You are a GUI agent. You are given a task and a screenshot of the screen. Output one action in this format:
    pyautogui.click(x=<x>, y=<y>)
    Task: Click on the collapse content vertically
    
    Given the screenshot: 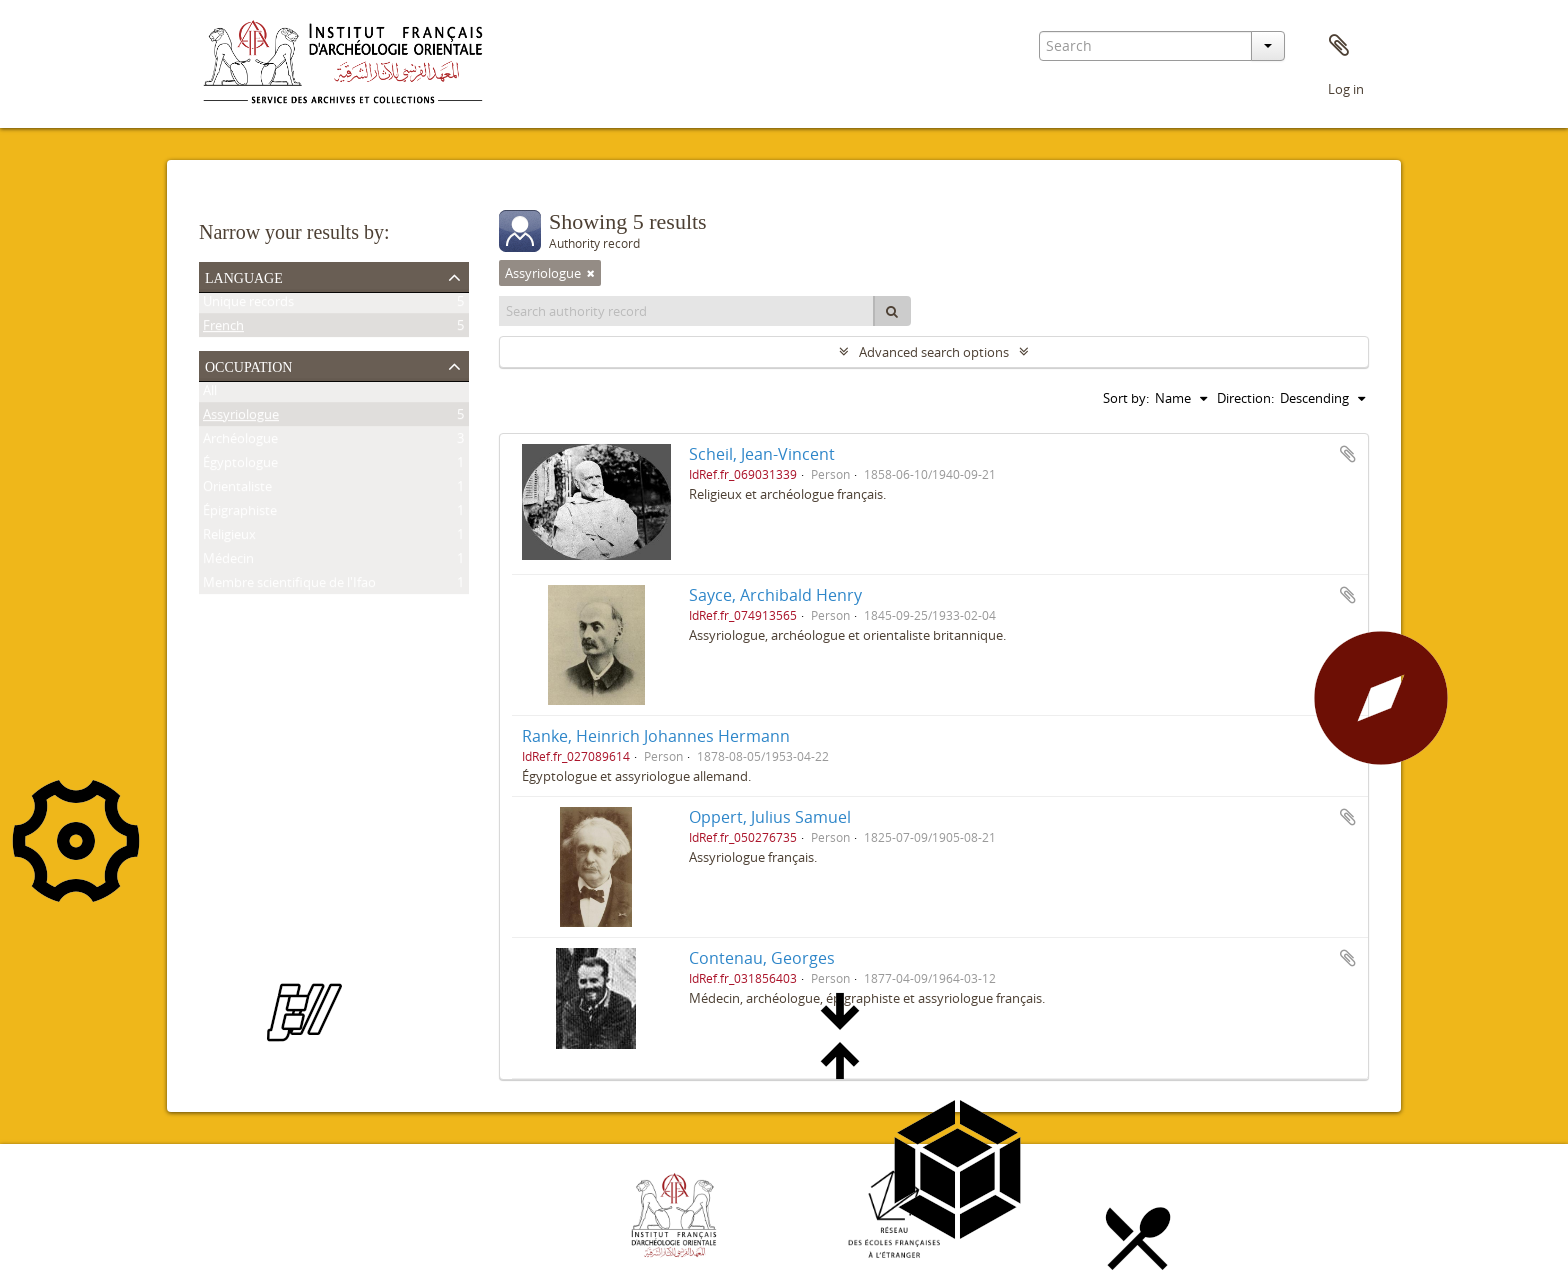 What is the action you would take?
    pyautogui.click(x=840, y=1036)
    